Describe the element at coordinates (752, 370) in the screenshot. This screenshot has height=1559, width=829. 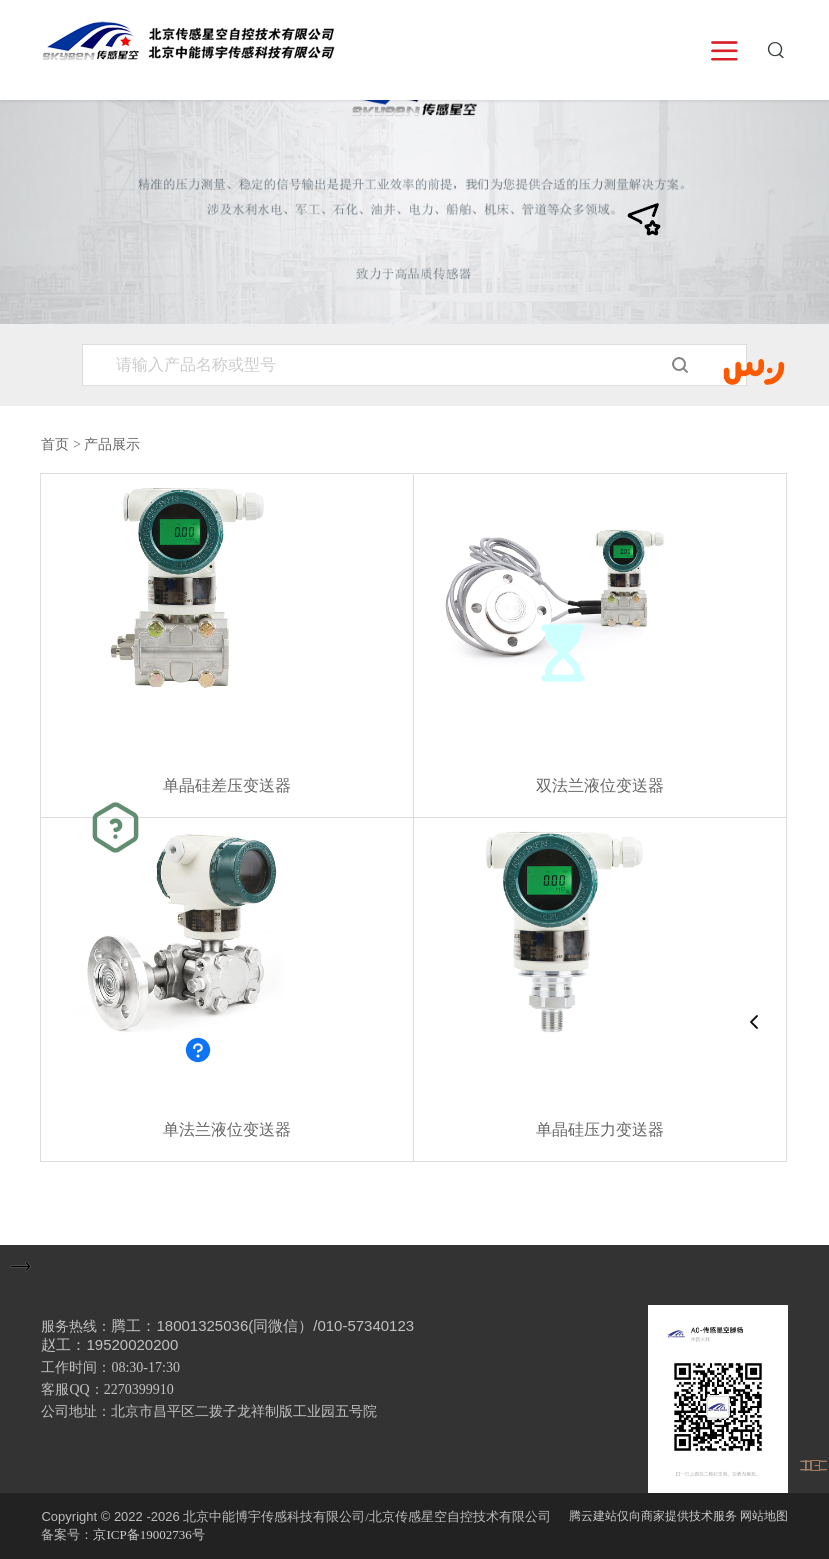
I see `indicates price or amount in Saudi riyals` at that location.